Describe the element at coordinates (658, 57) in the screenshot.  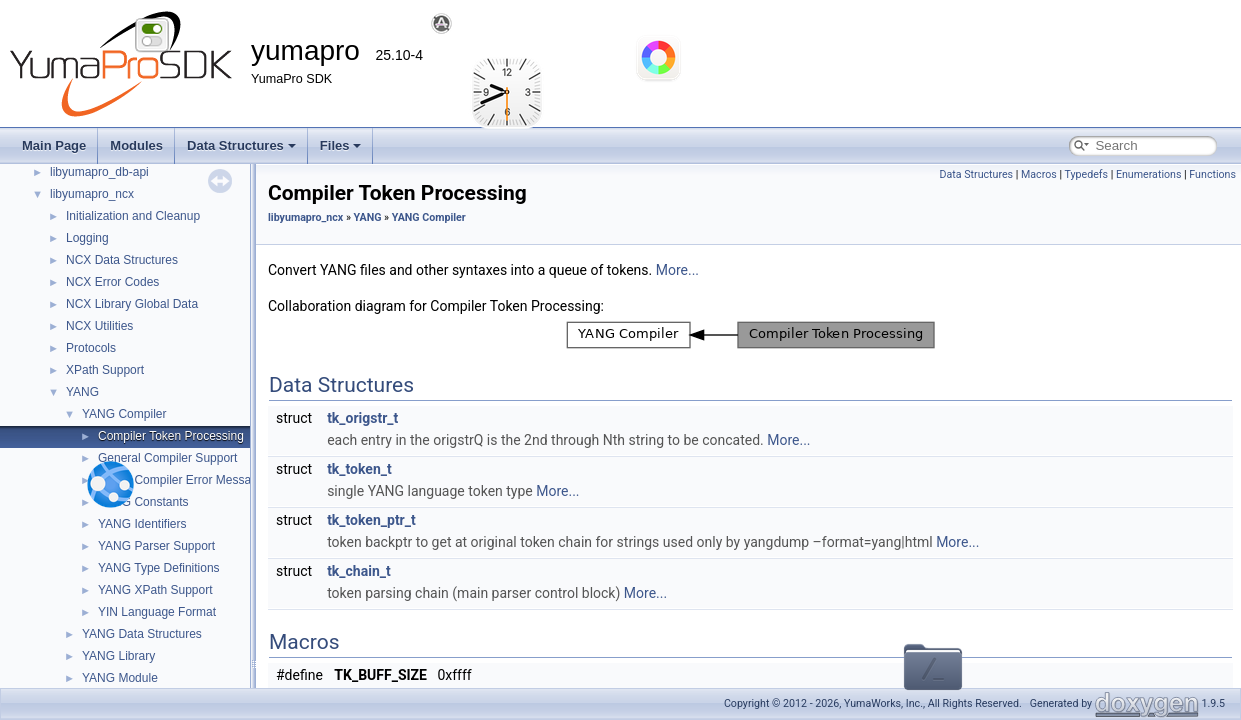
I see `open RawTherapee photo editing application` at that location.